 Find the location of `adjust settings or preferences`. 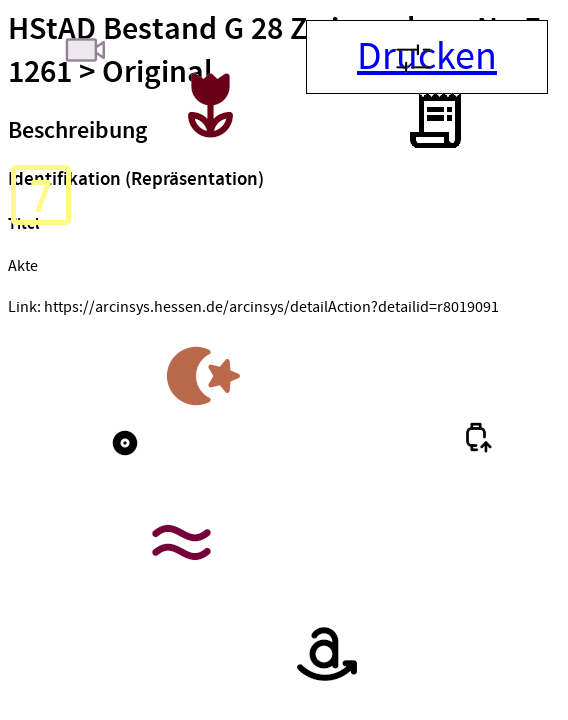

adjust settings or preferences is located at coordinates (413, 58).